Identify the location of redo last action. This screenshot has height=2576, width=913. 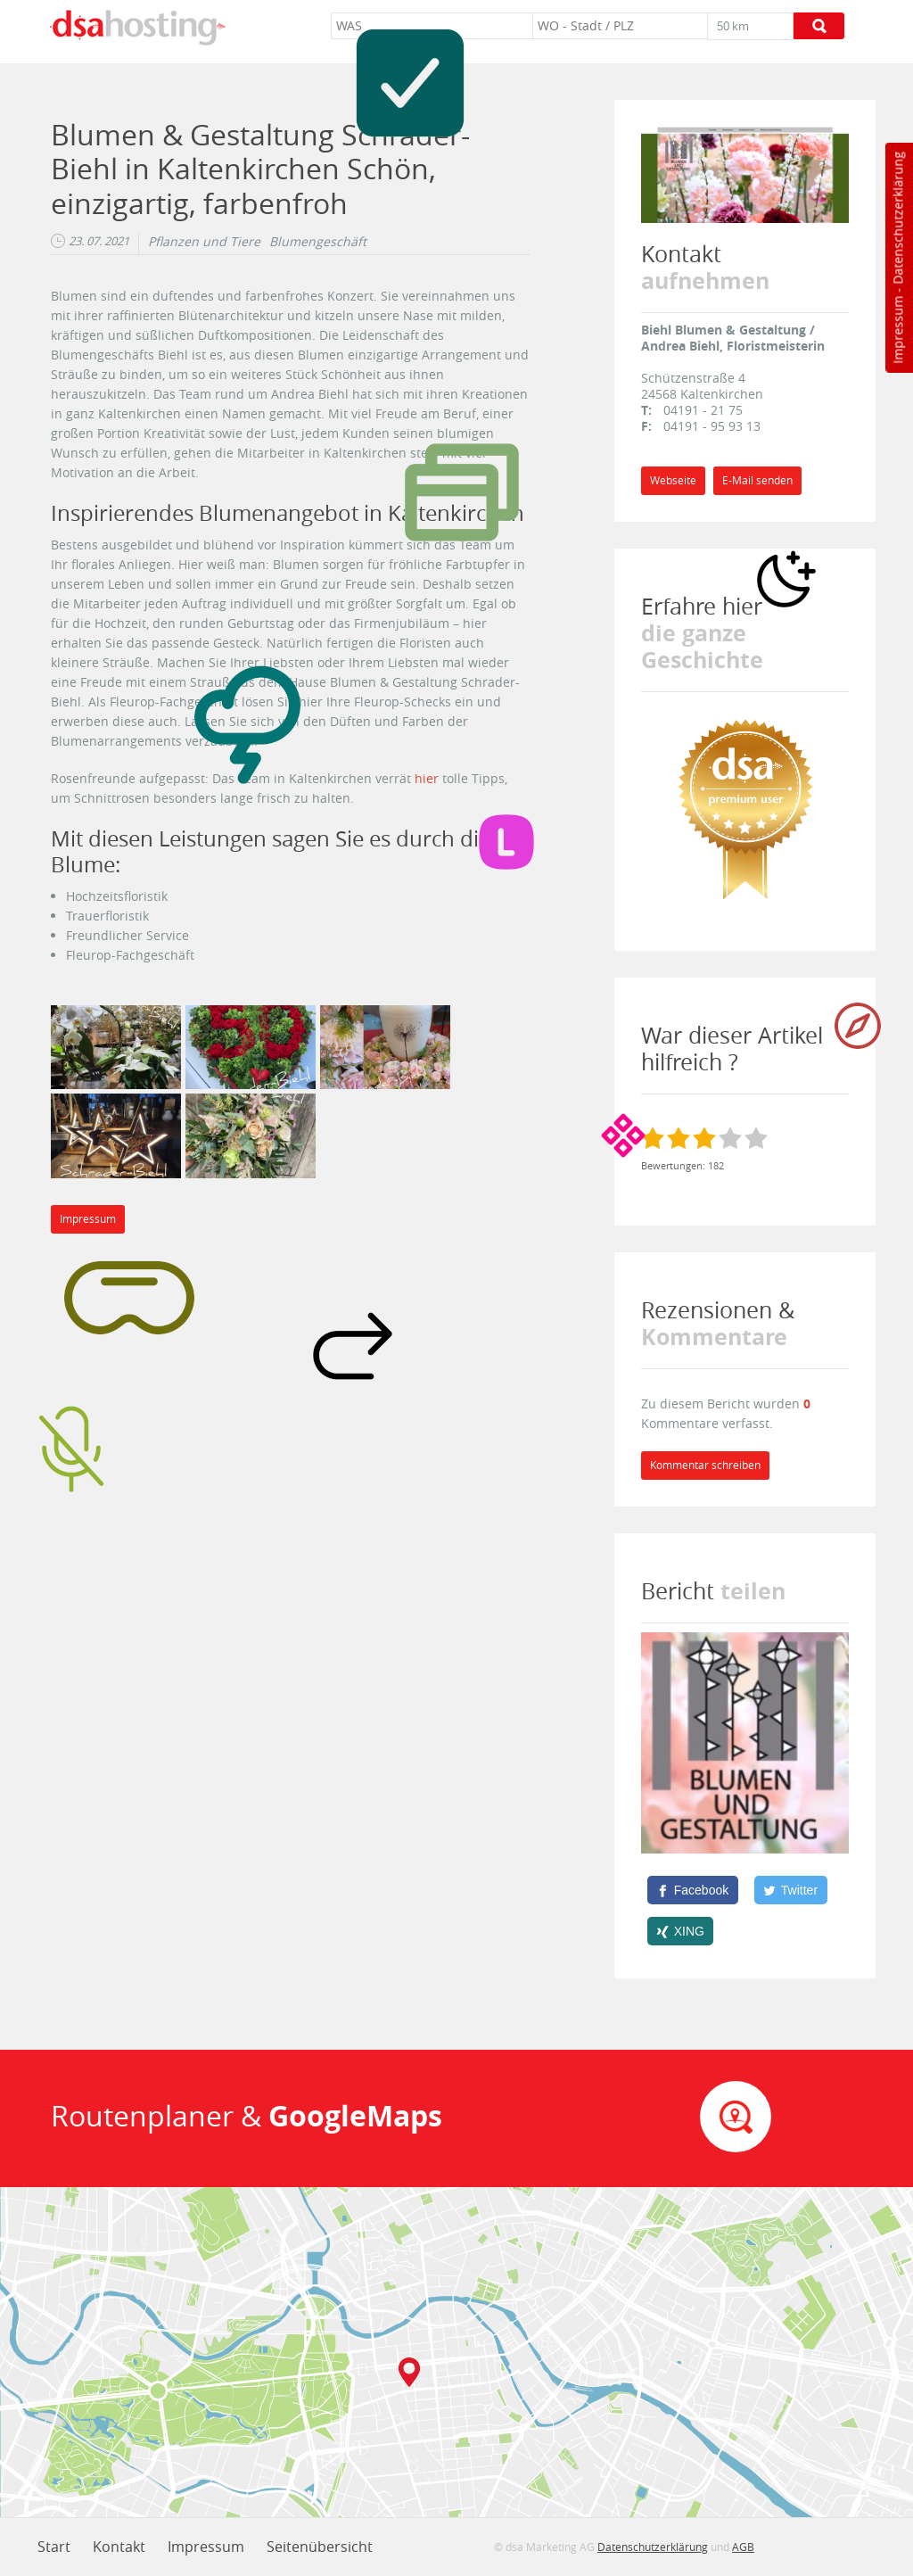
(352, 1349).